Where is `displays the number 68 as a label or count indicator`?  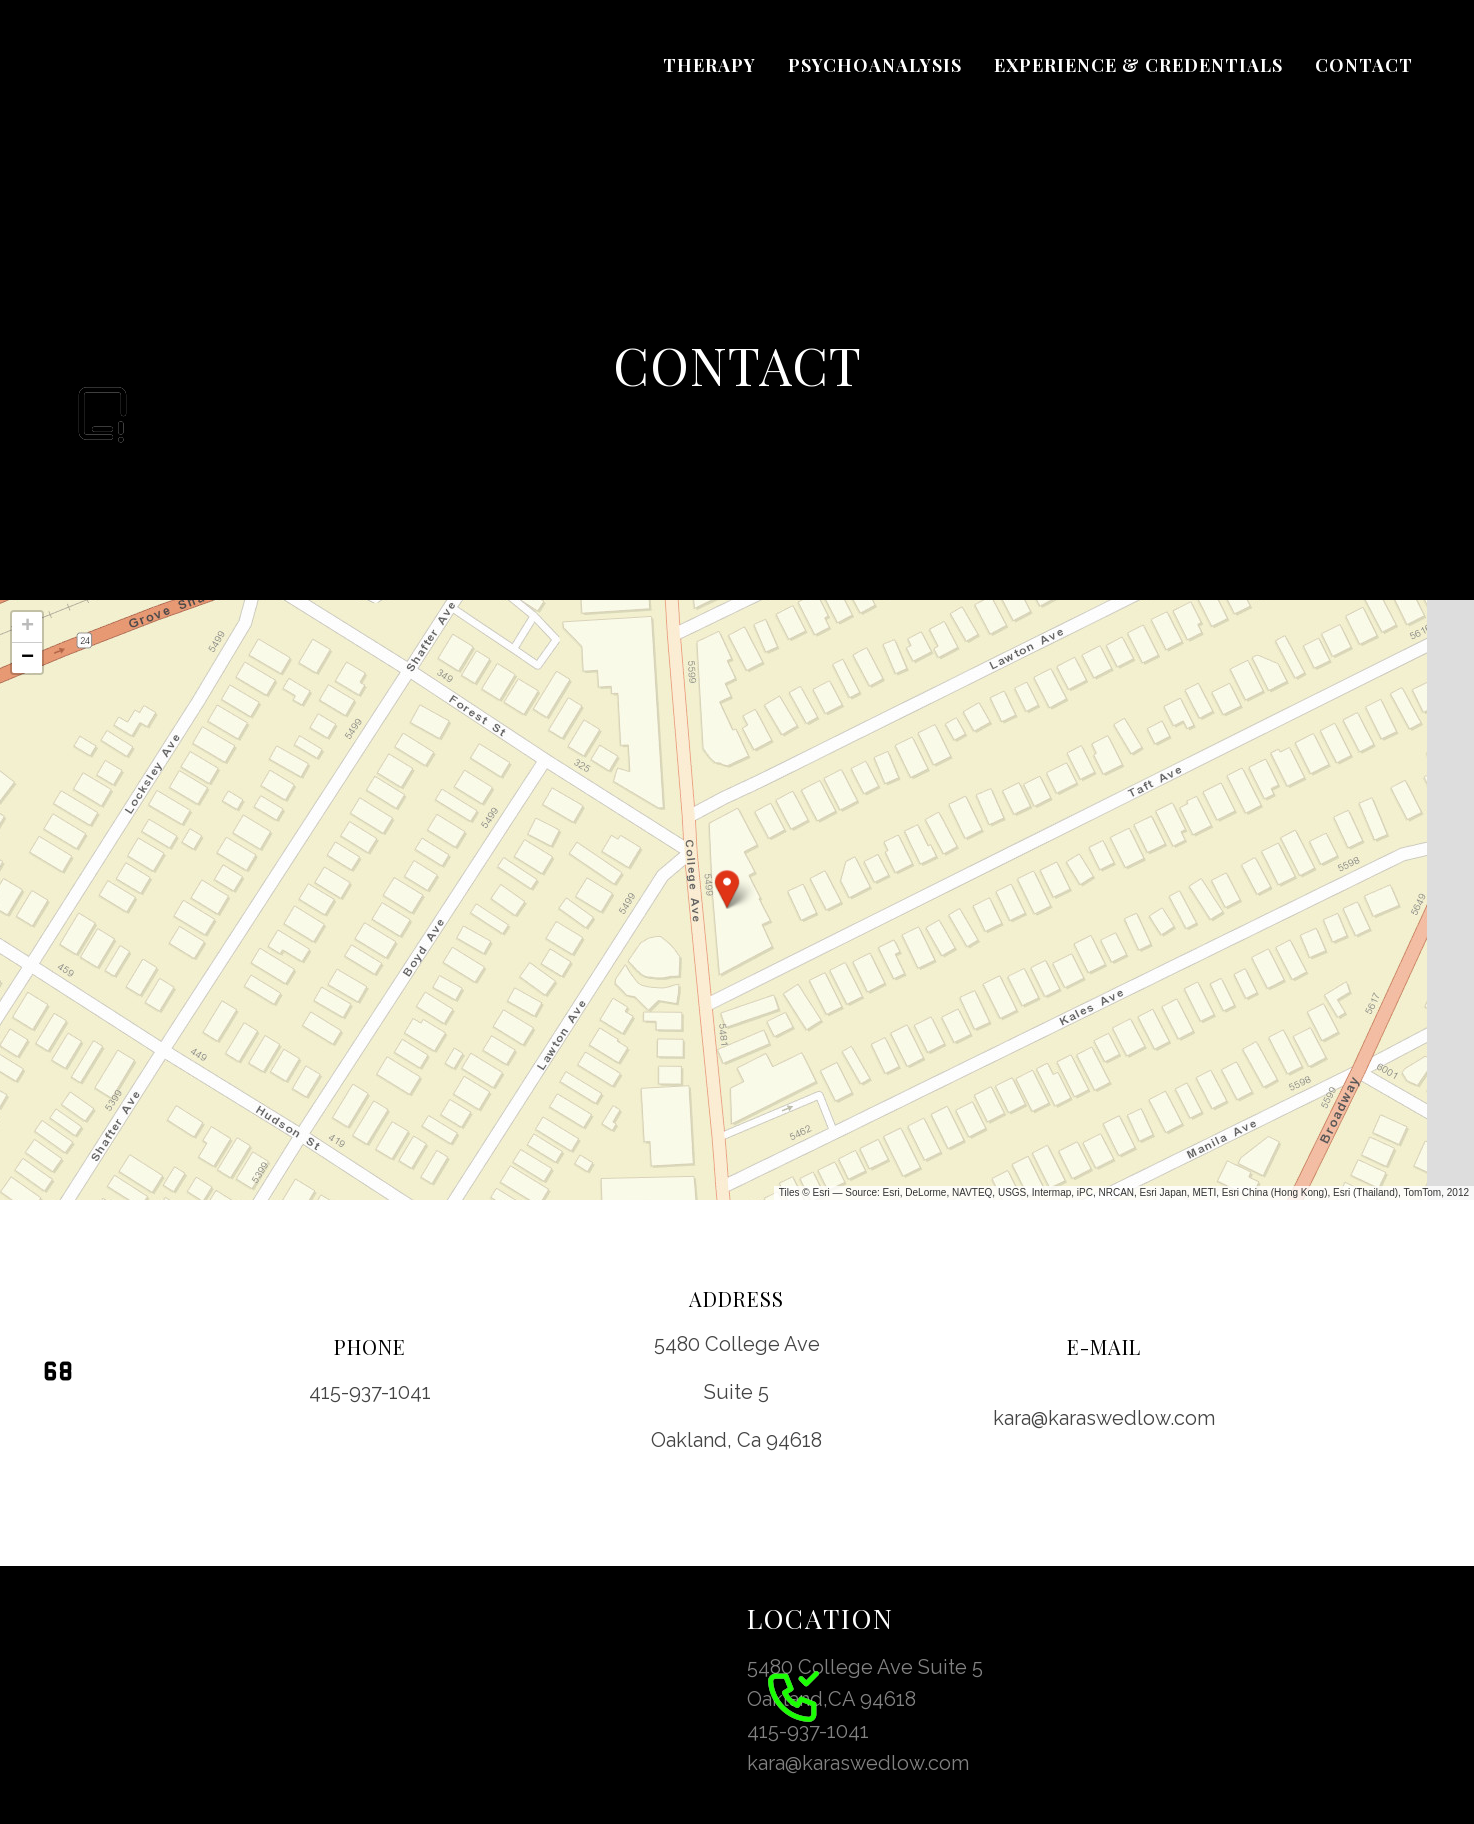
displays the number 68 as a label or count indicator is located at coordinates (58, 1371).